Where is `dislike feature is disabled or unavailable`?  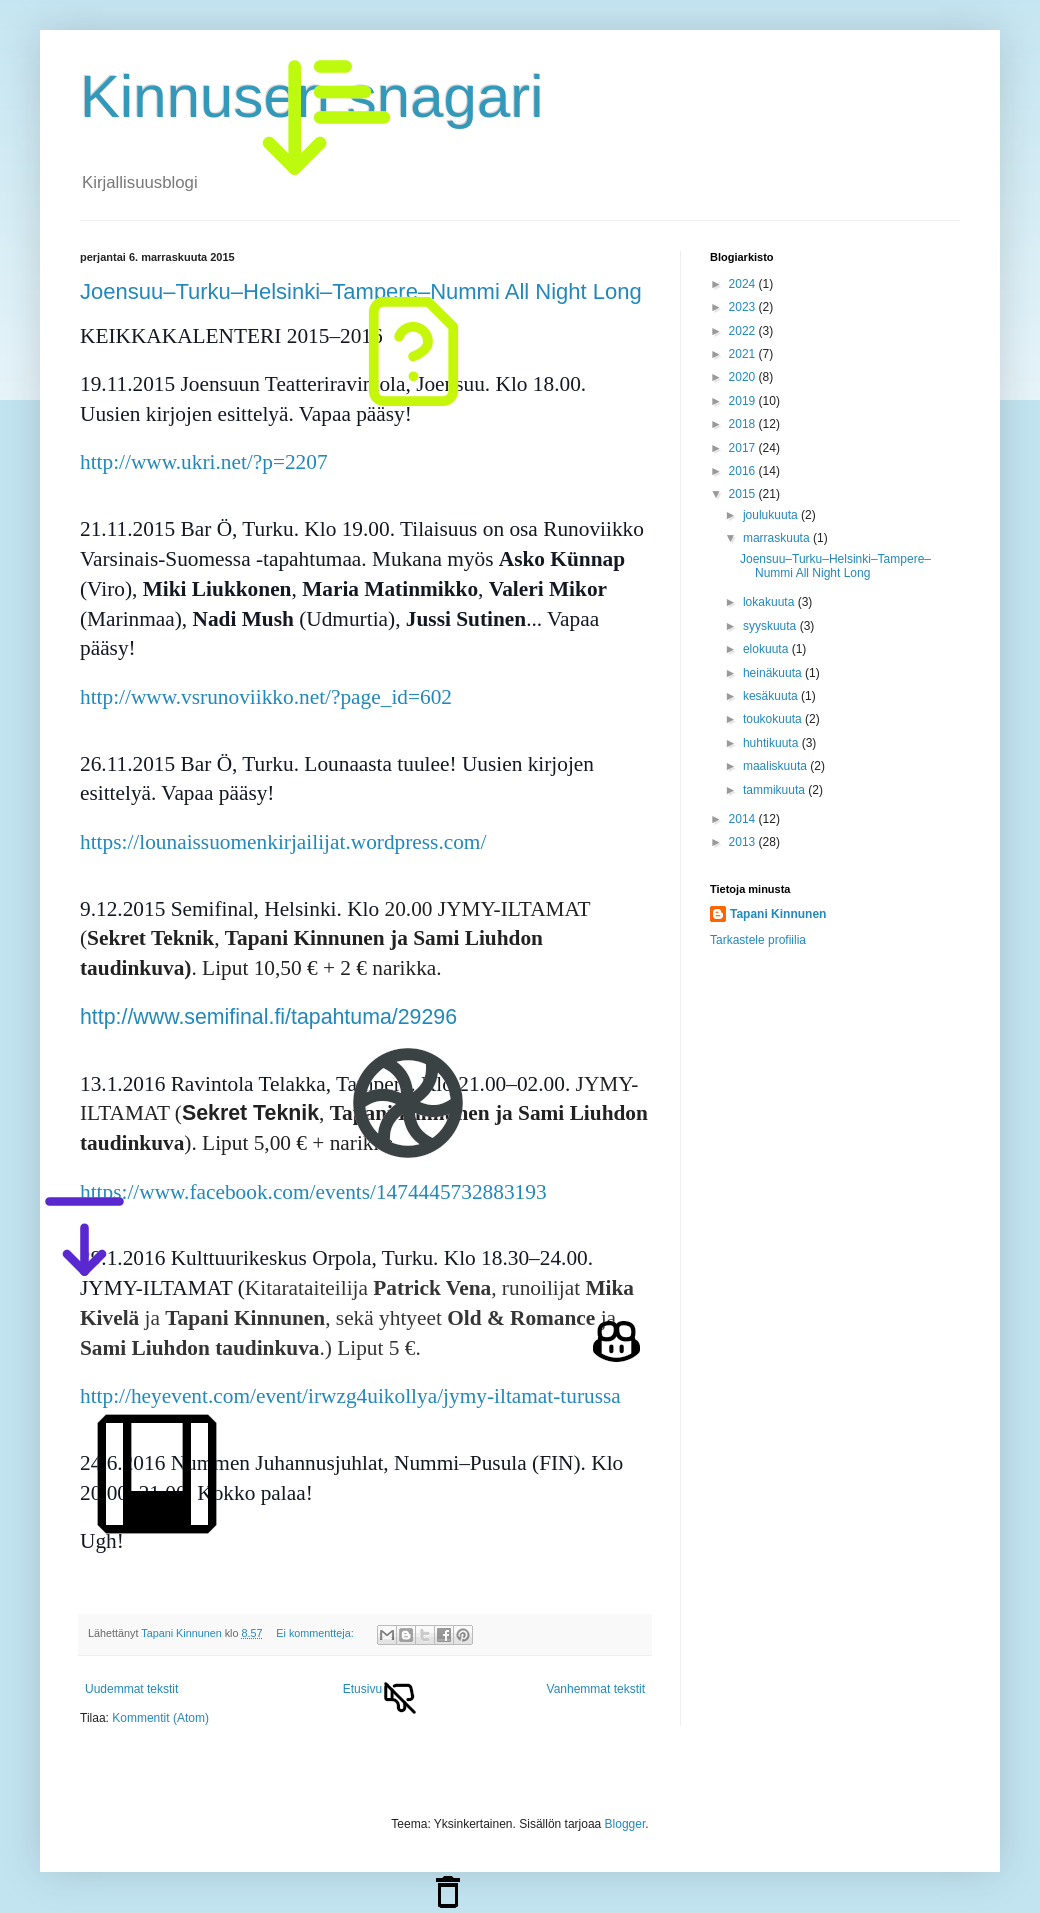 dislike feature is disabled or unavailable is located at coordinates (400, 1698).